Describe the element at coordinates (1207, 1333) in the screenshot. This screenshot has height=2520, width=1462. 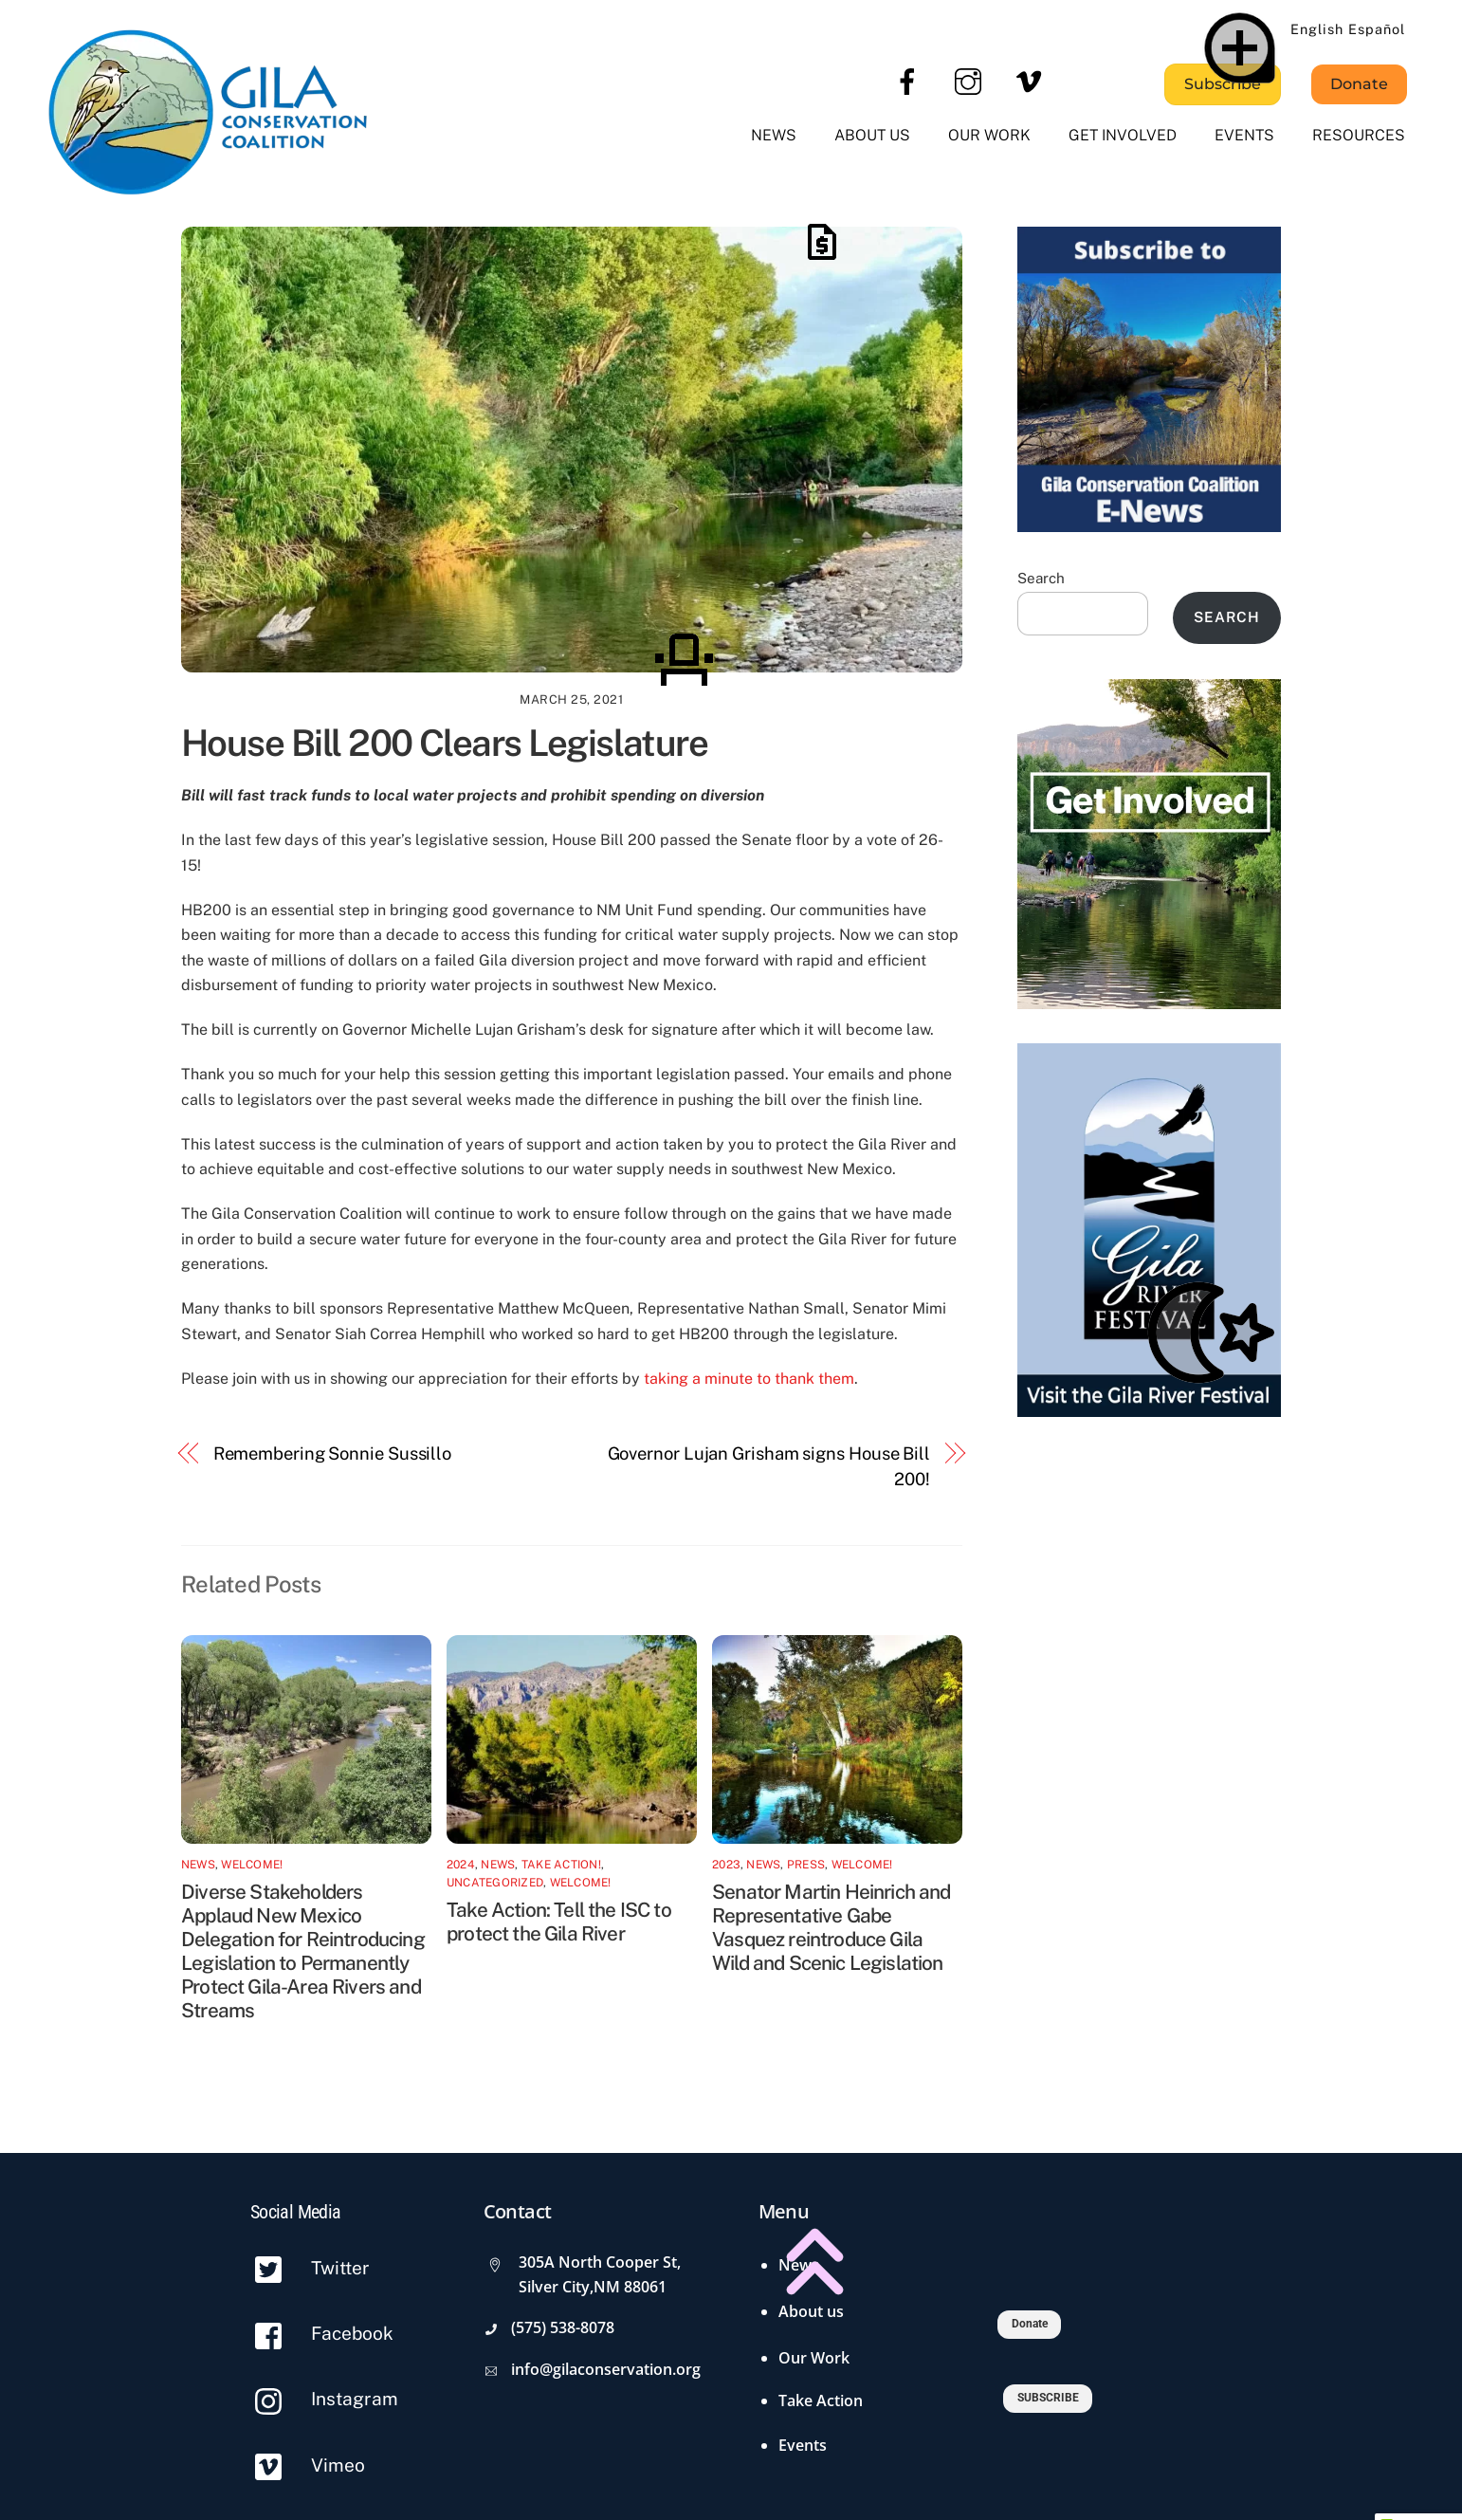
I see `indicates islamic religious content or settings` at that location.